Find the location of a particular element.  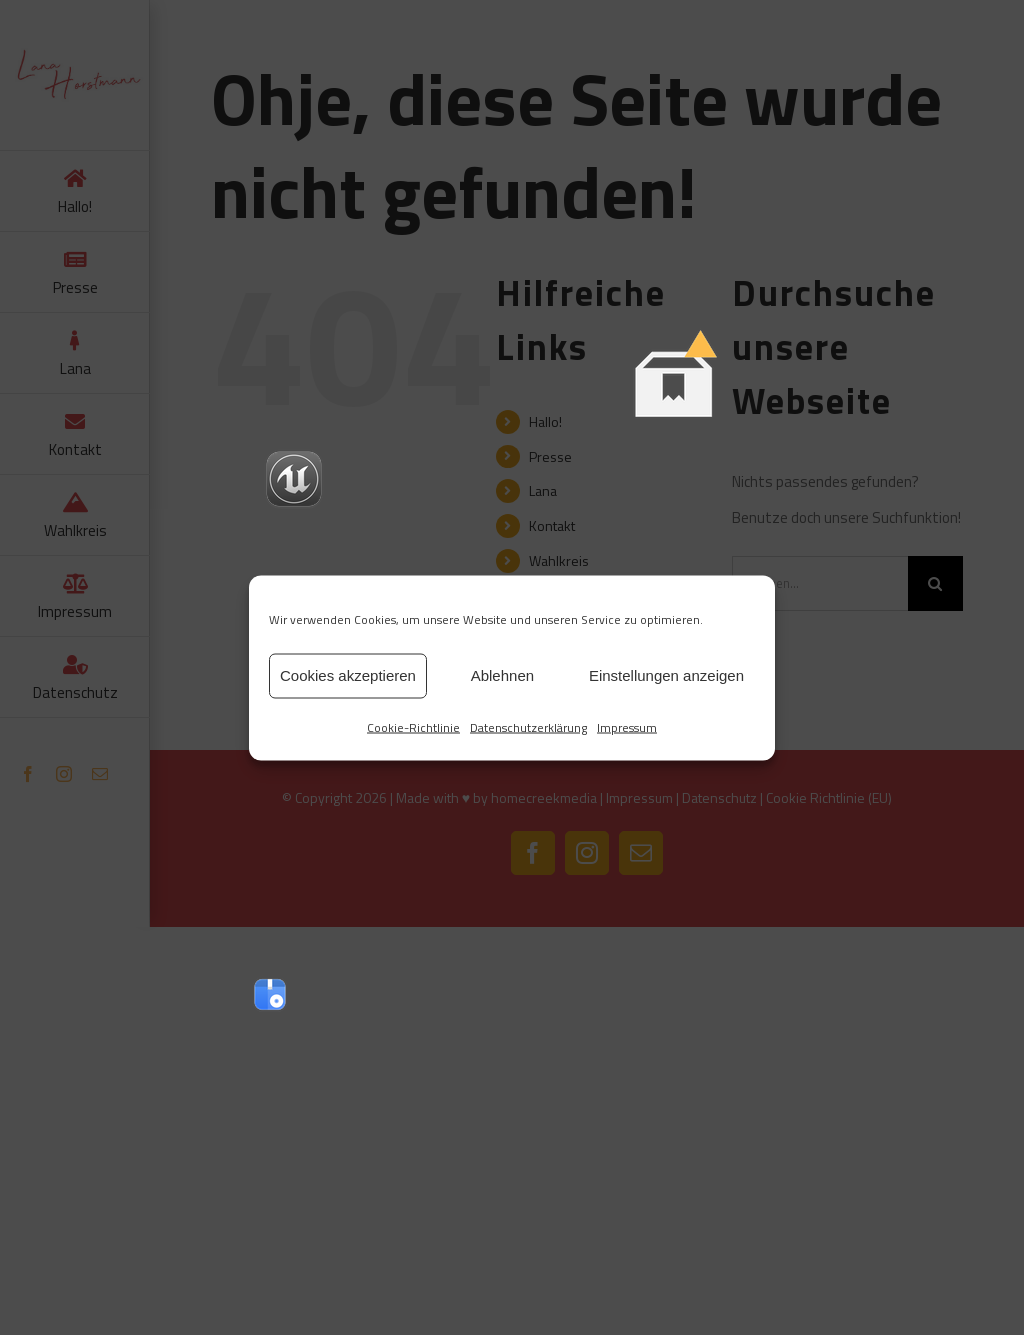

indicates important software updates are available is located at coordinates (673, 373).